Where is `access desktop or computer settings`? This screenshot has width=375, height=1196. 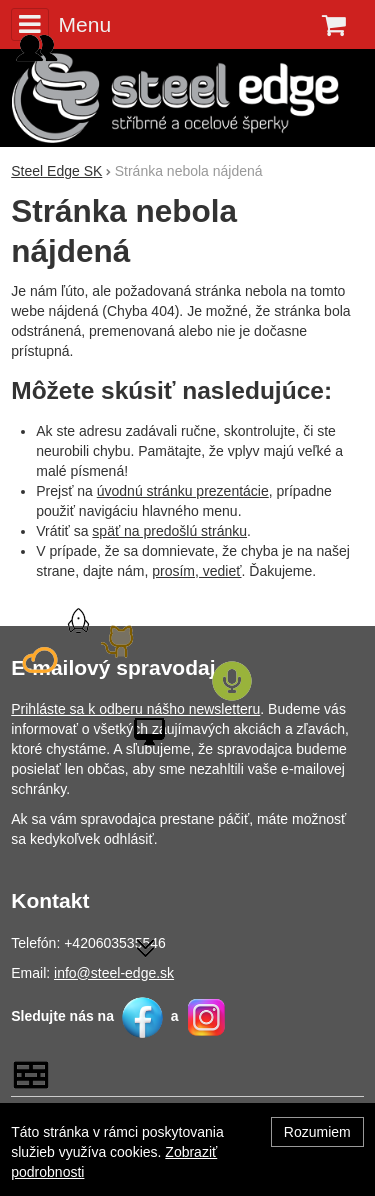 access desktop or computer settings is located at coordinates (149, 731).